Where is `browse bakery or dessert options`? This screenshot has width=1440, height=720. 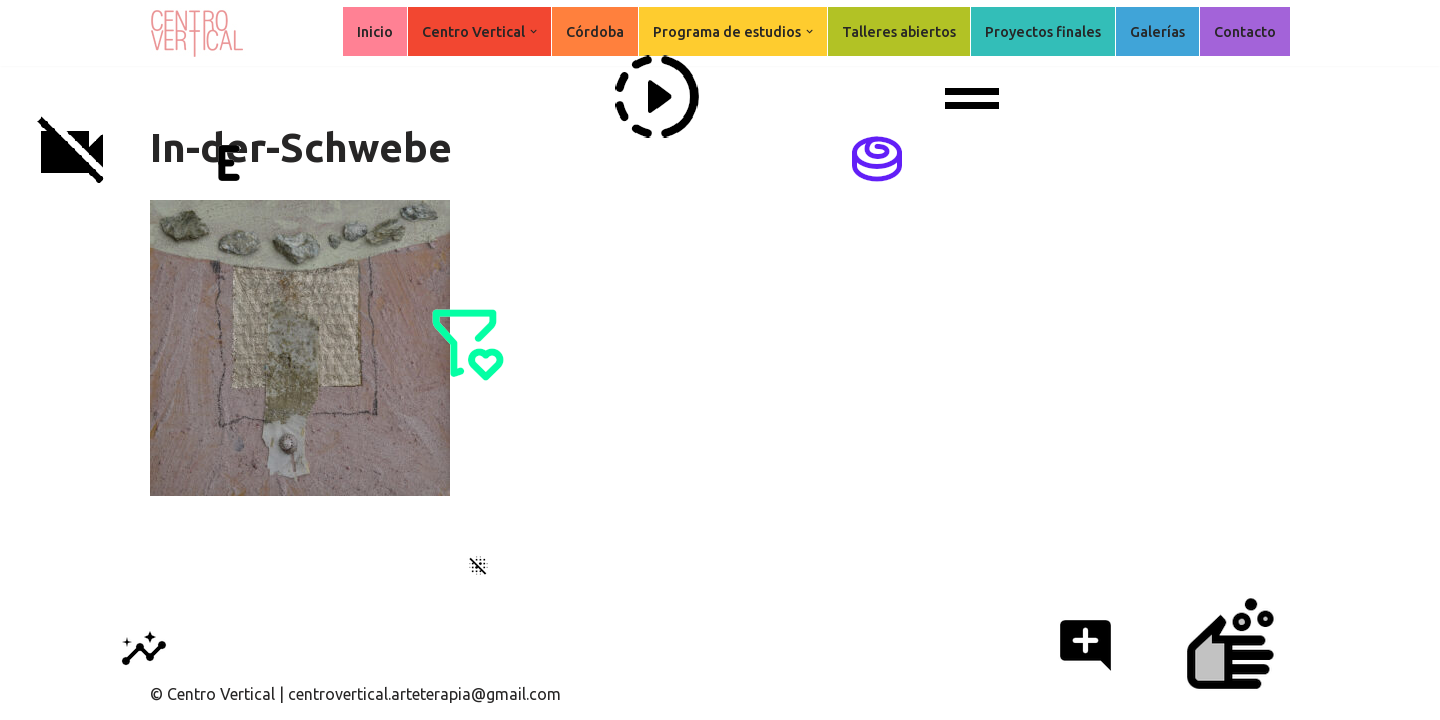 browse bakery or dessert options is located at coordinates (877, 159).